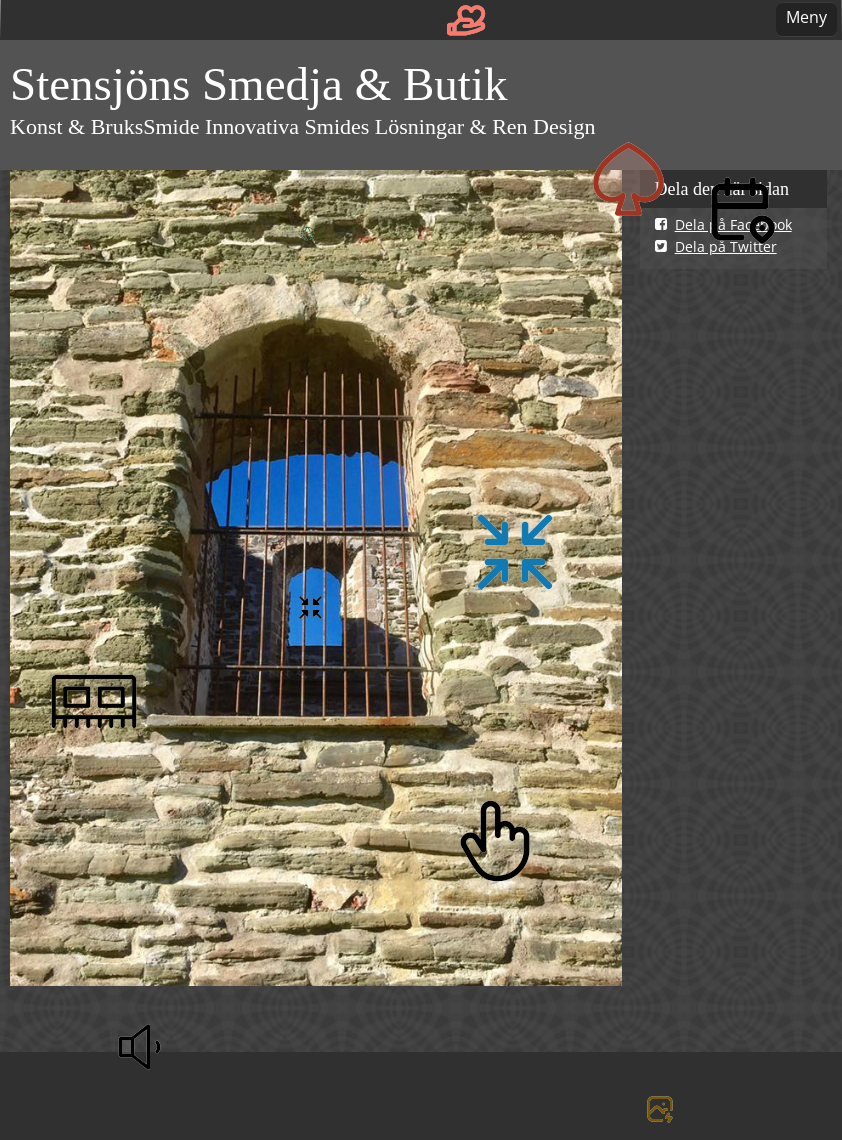  Describe the element at coordinates (660, 1109) in the screenshot. I see `quick photo enhancement or auto-fix` at that location.